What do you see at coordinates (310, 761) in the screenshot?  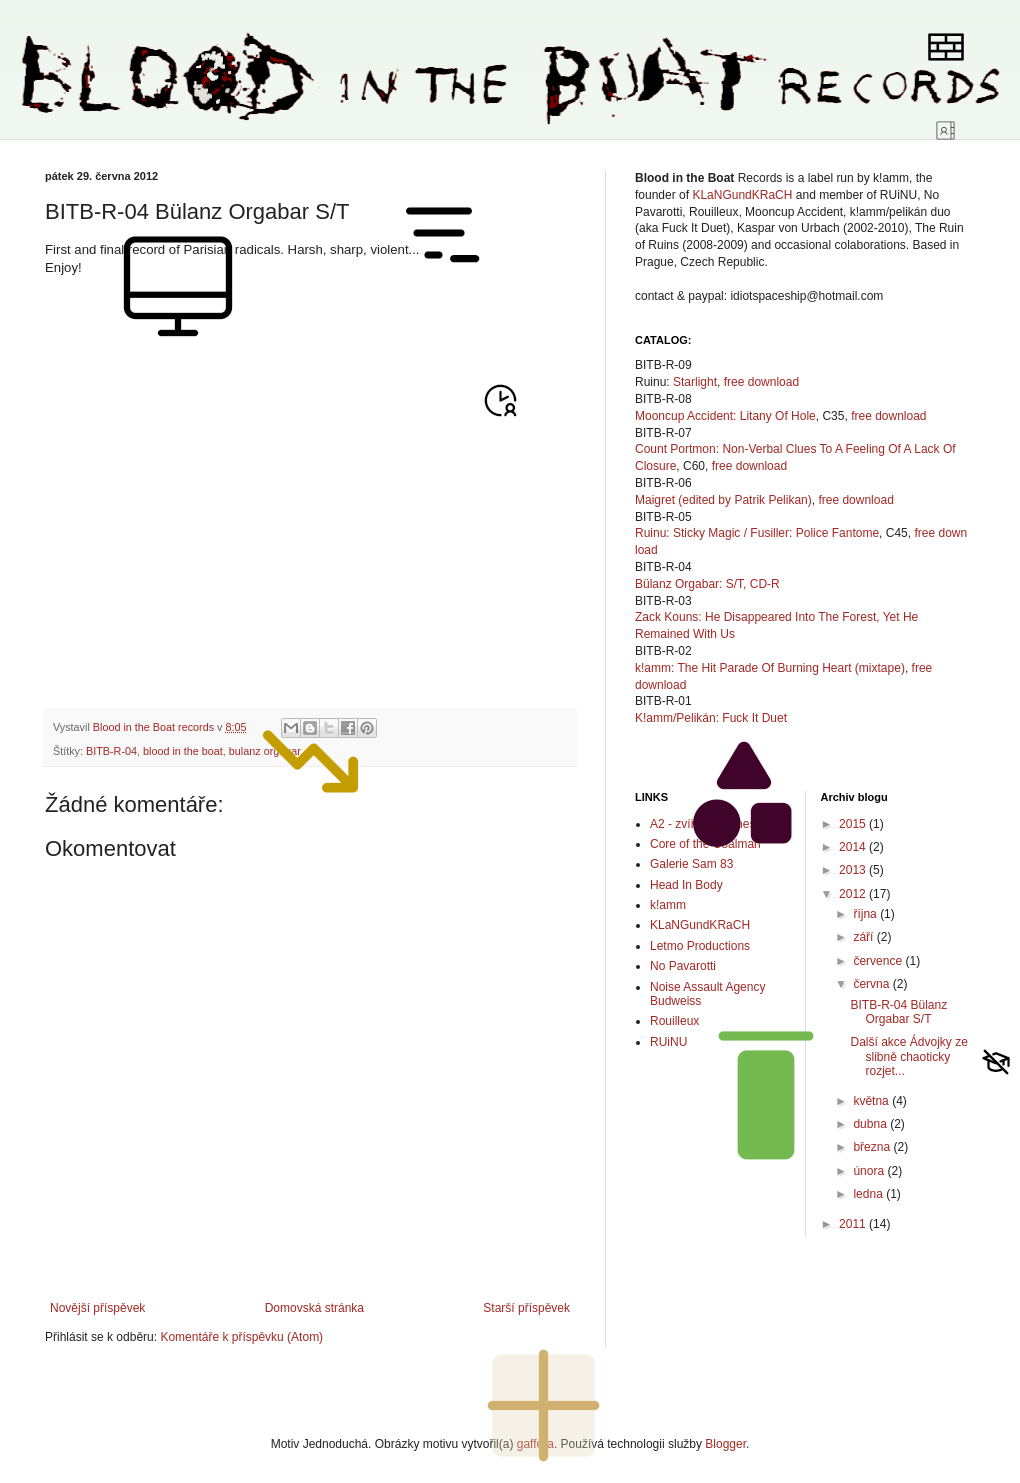 I see `indicates a declining trend or decrease in value` at bounding box center [310, 761].